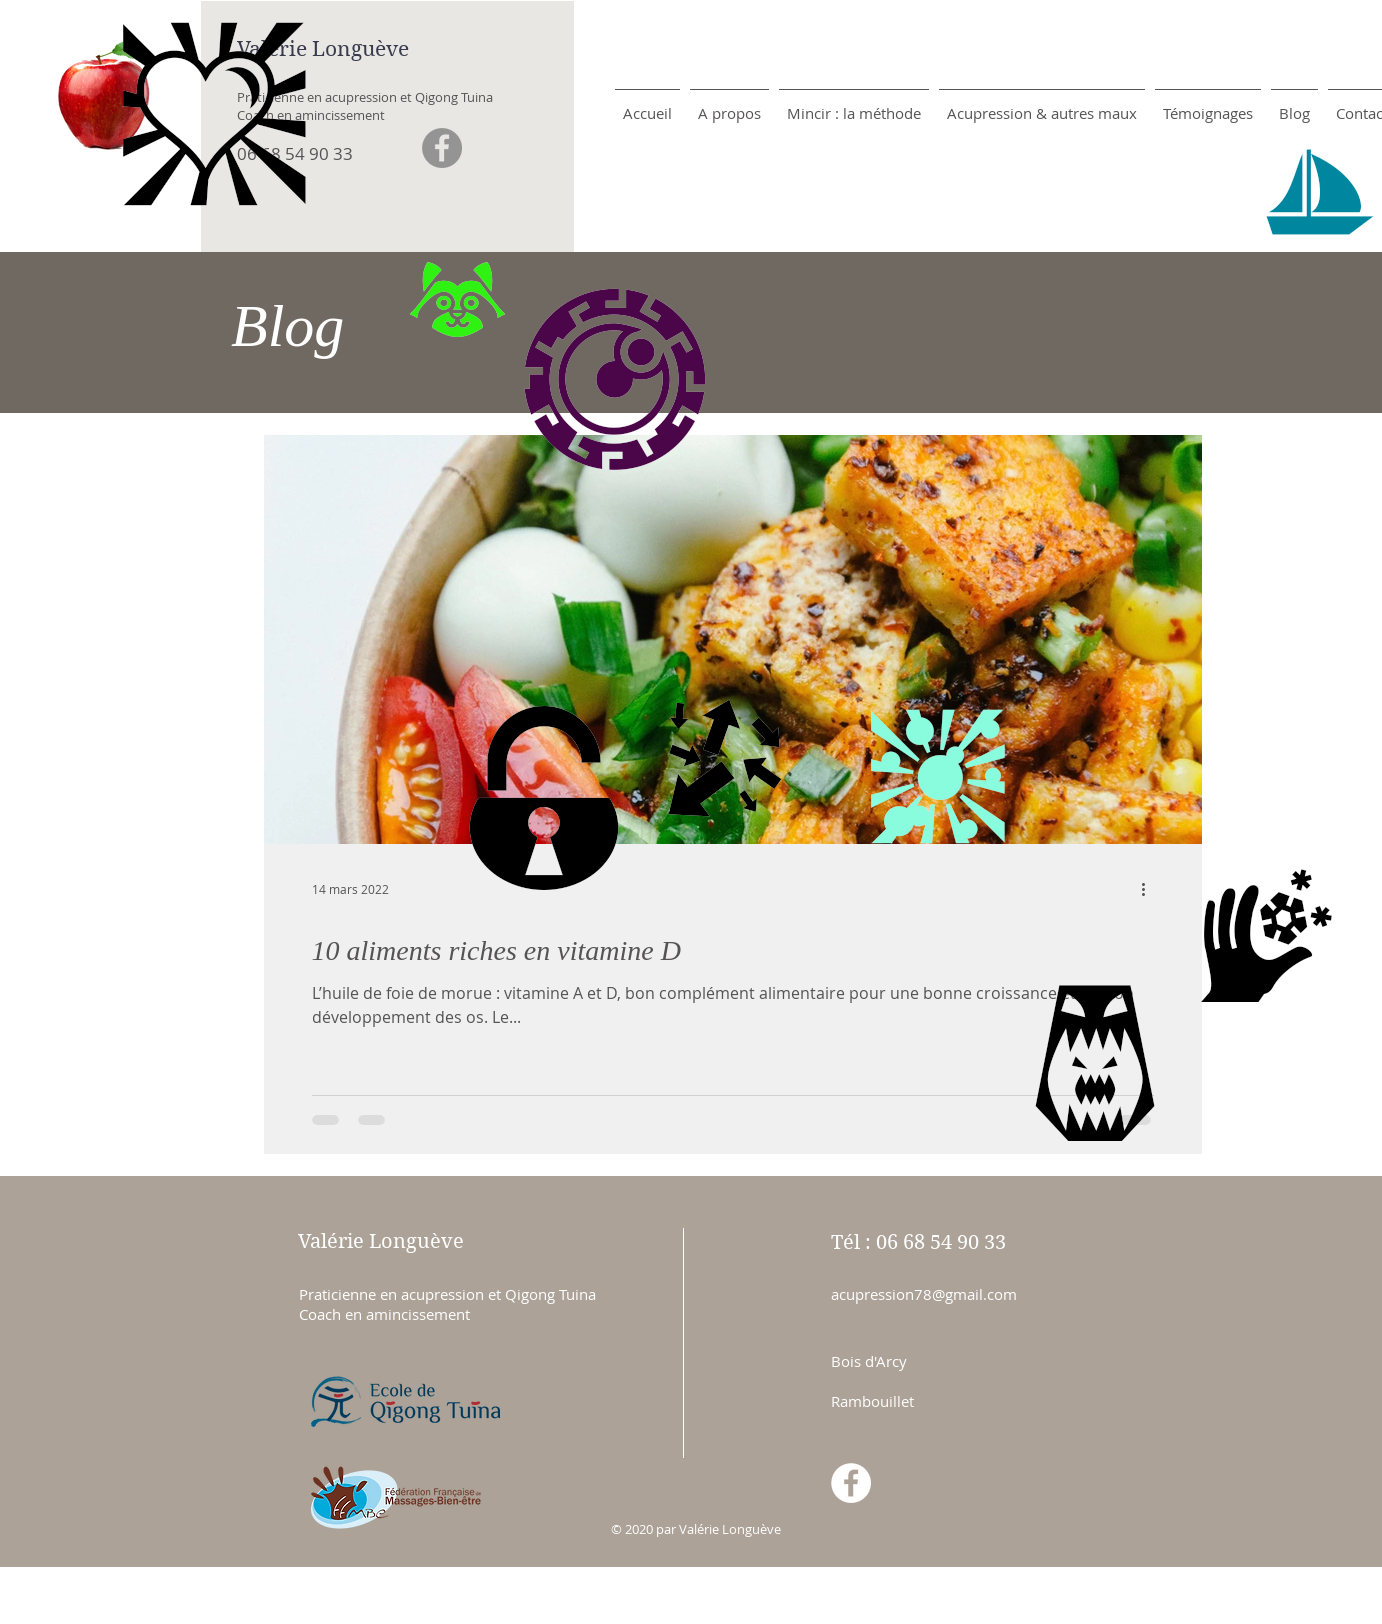  I want to click on access sailing or boating activities, so click(1320, 192).